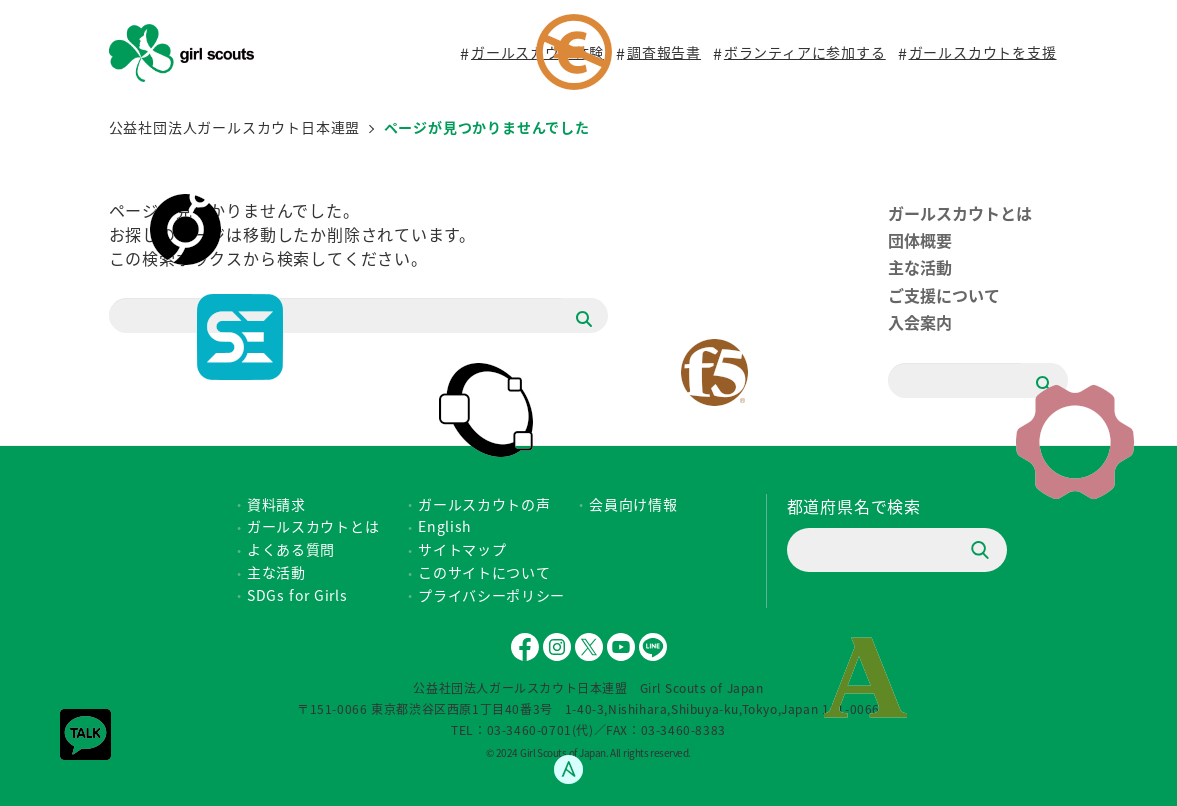 The image size is (1177, 806). What do you see at coordinates (1075, 442) in the screenshot?
I see `Framework computer brand logo` at bounding box center [1075, 442].